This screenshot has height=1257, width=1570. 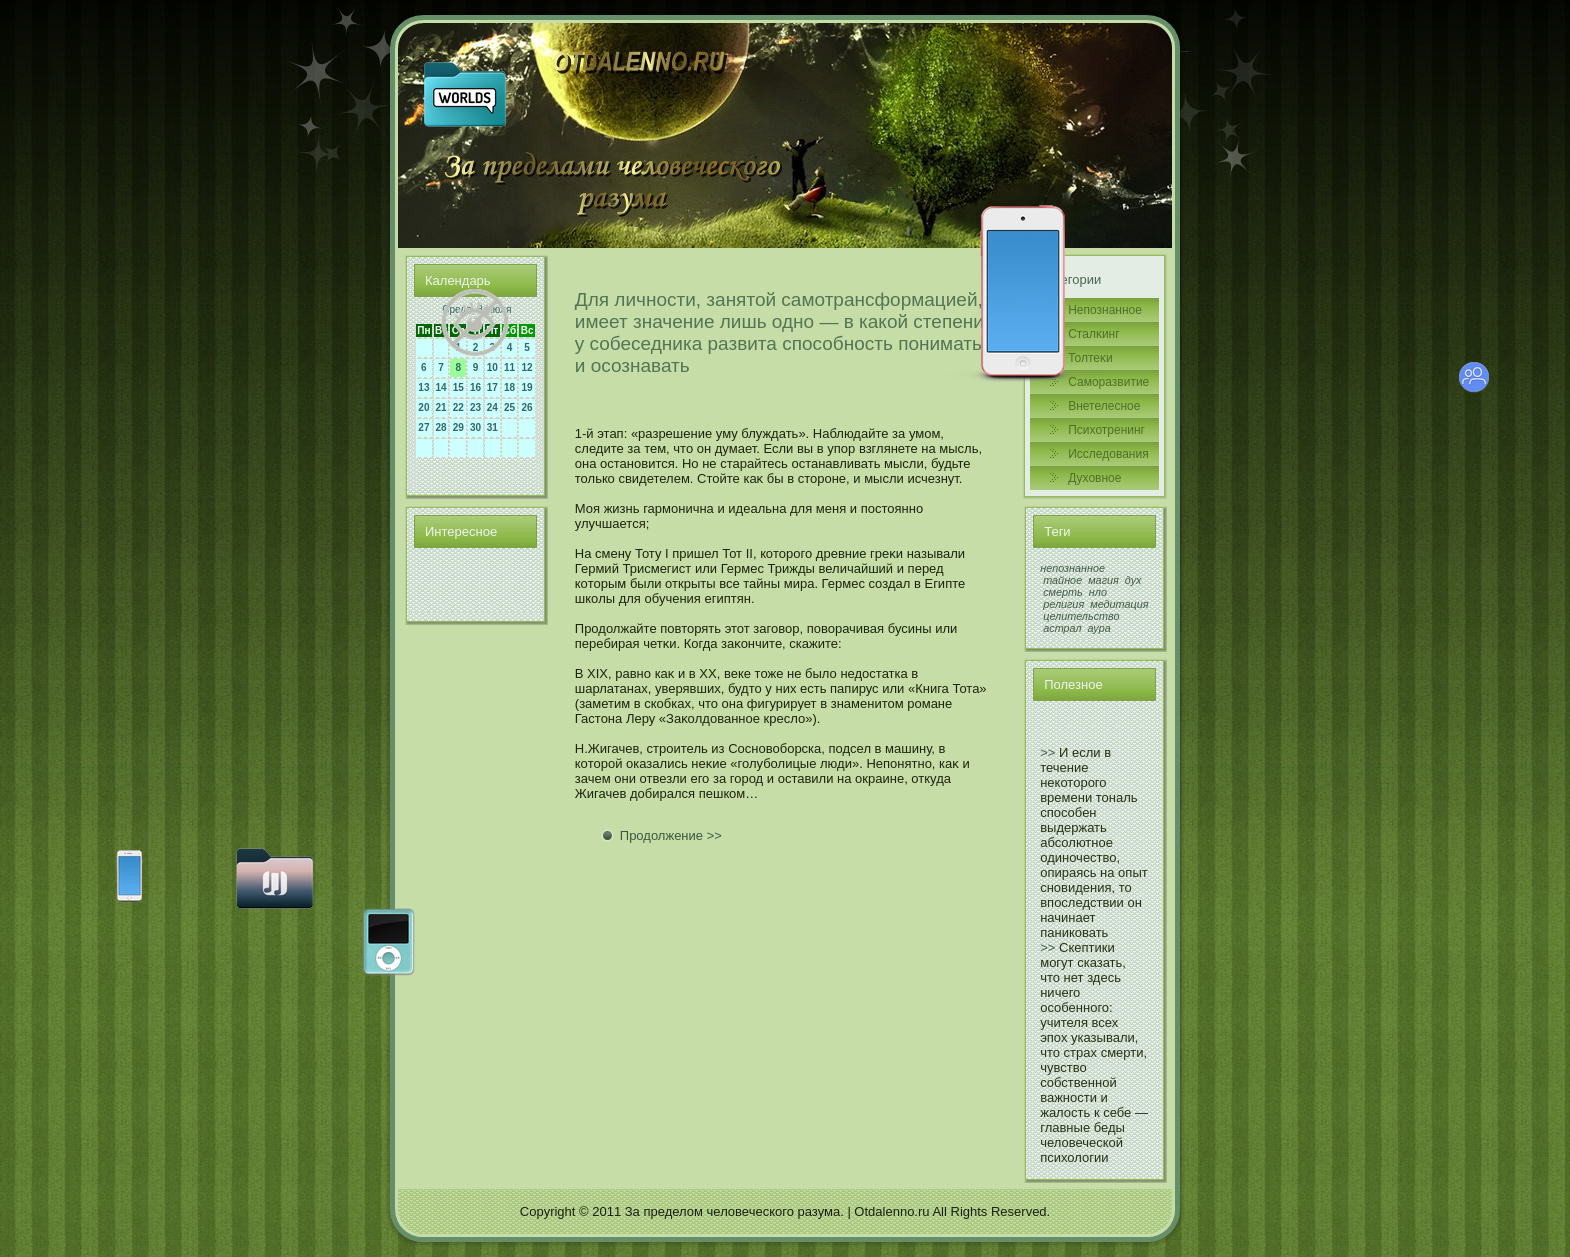 I want to click on open vrchat worlds folder, so click(x=464, y=96).